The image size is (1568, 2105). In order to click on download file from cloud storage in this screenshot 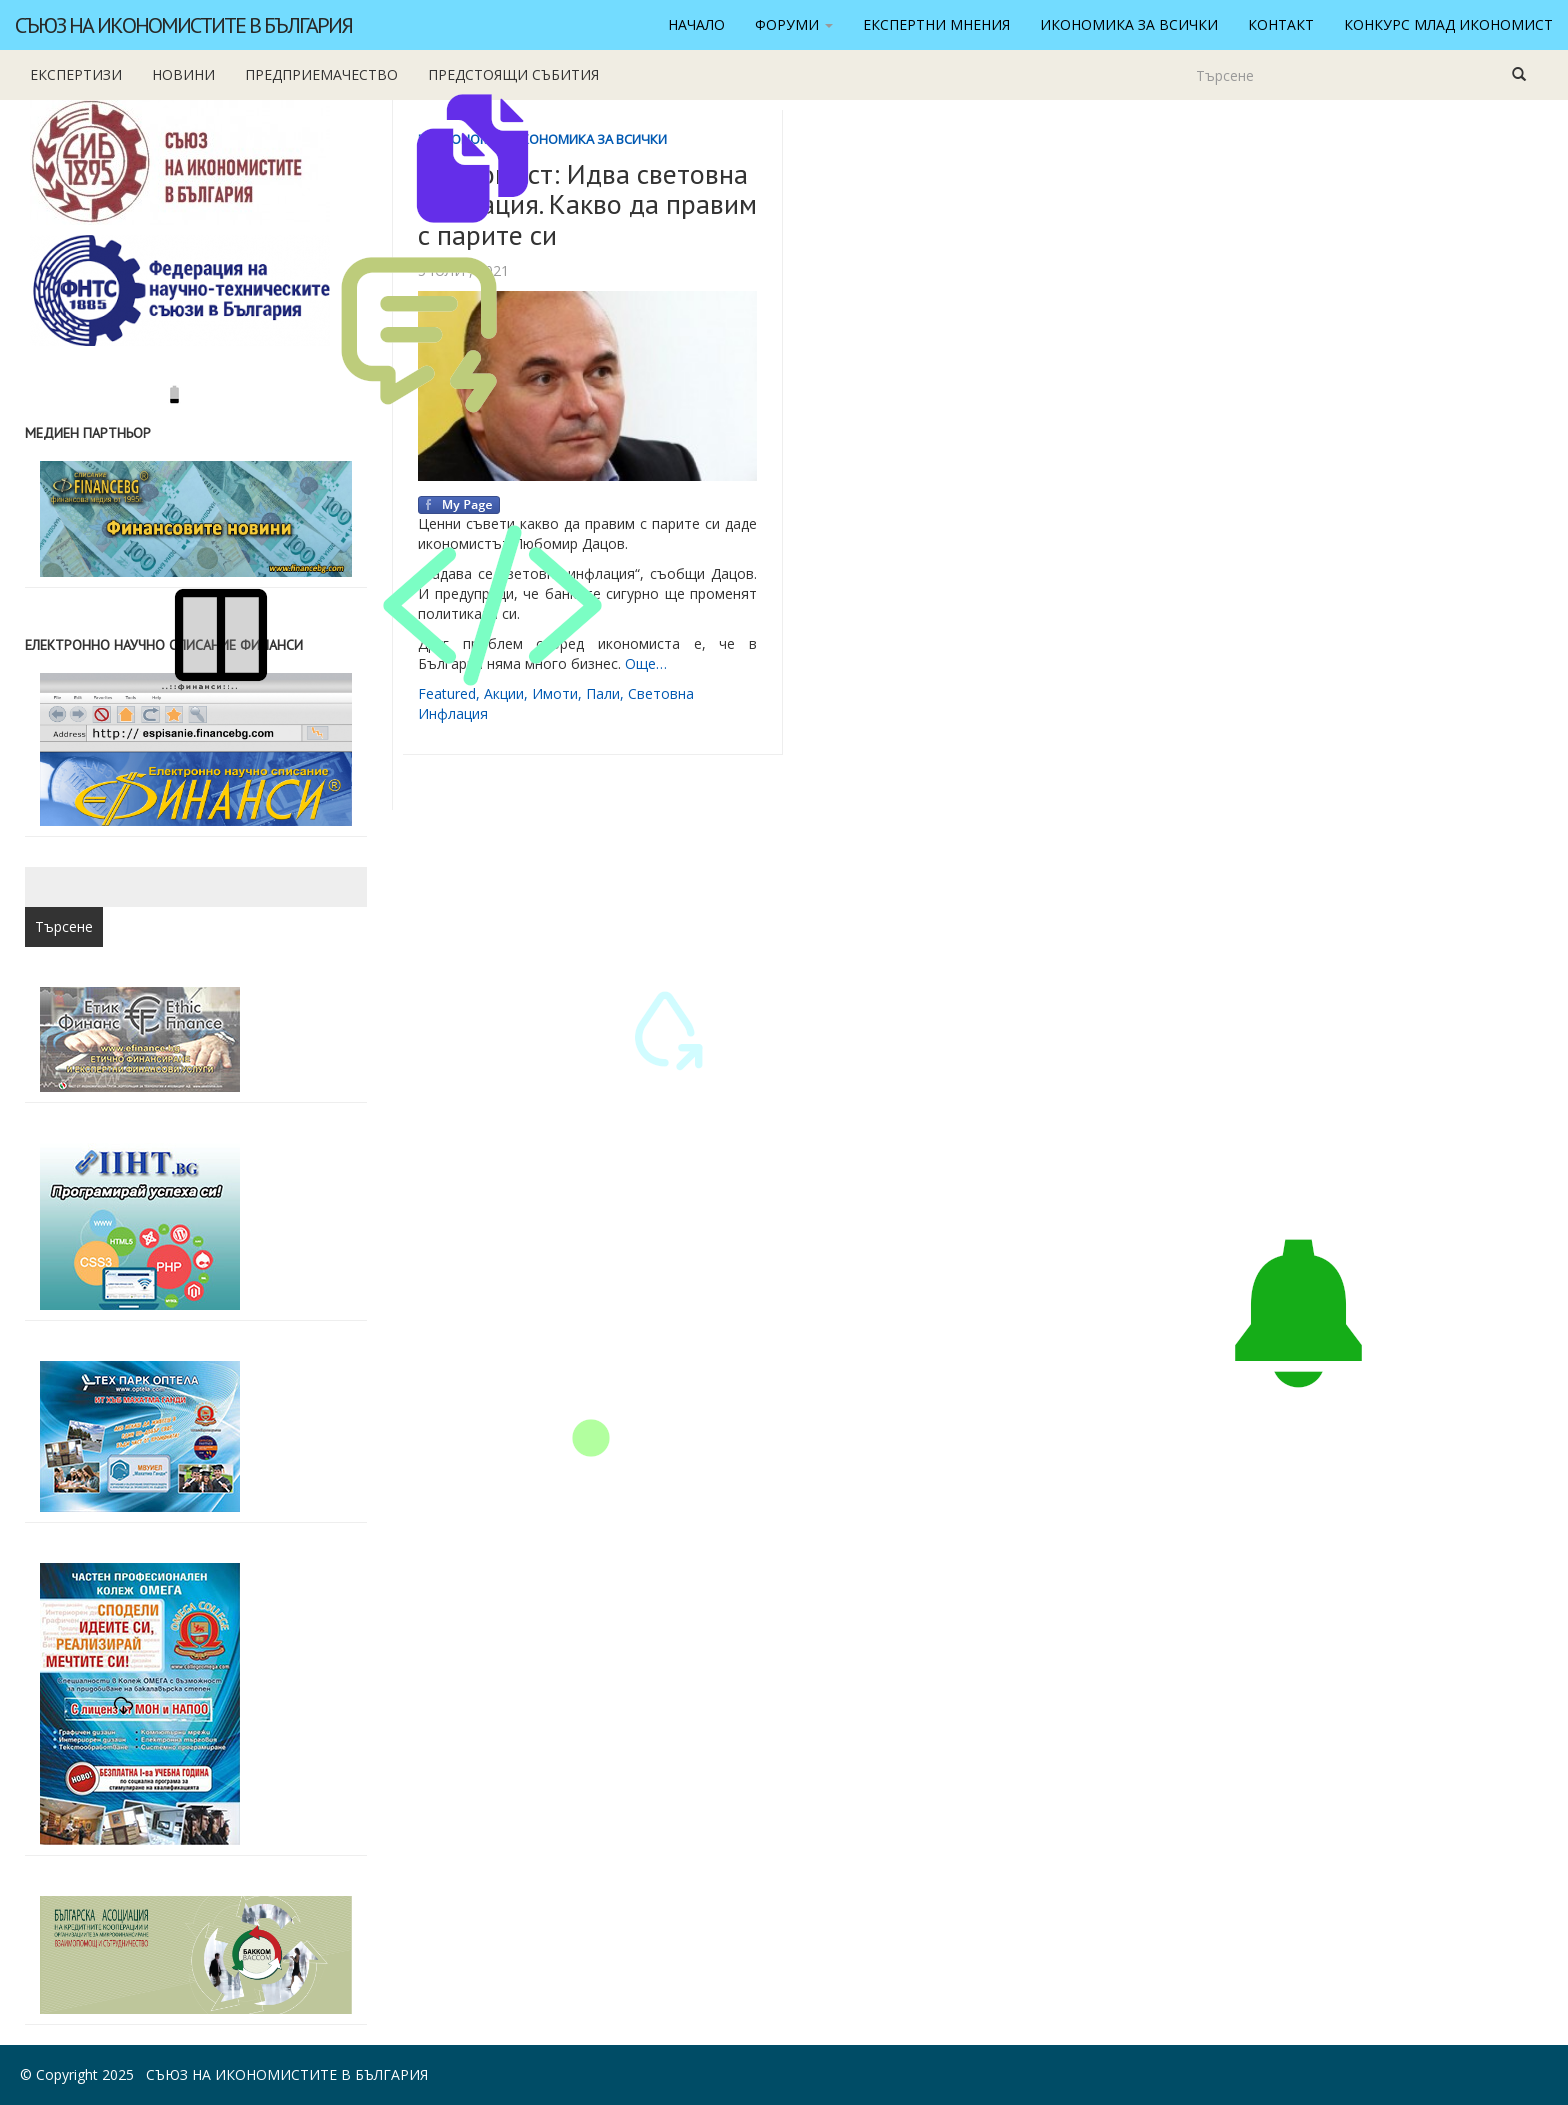, I will do `click(123, 1705)`.